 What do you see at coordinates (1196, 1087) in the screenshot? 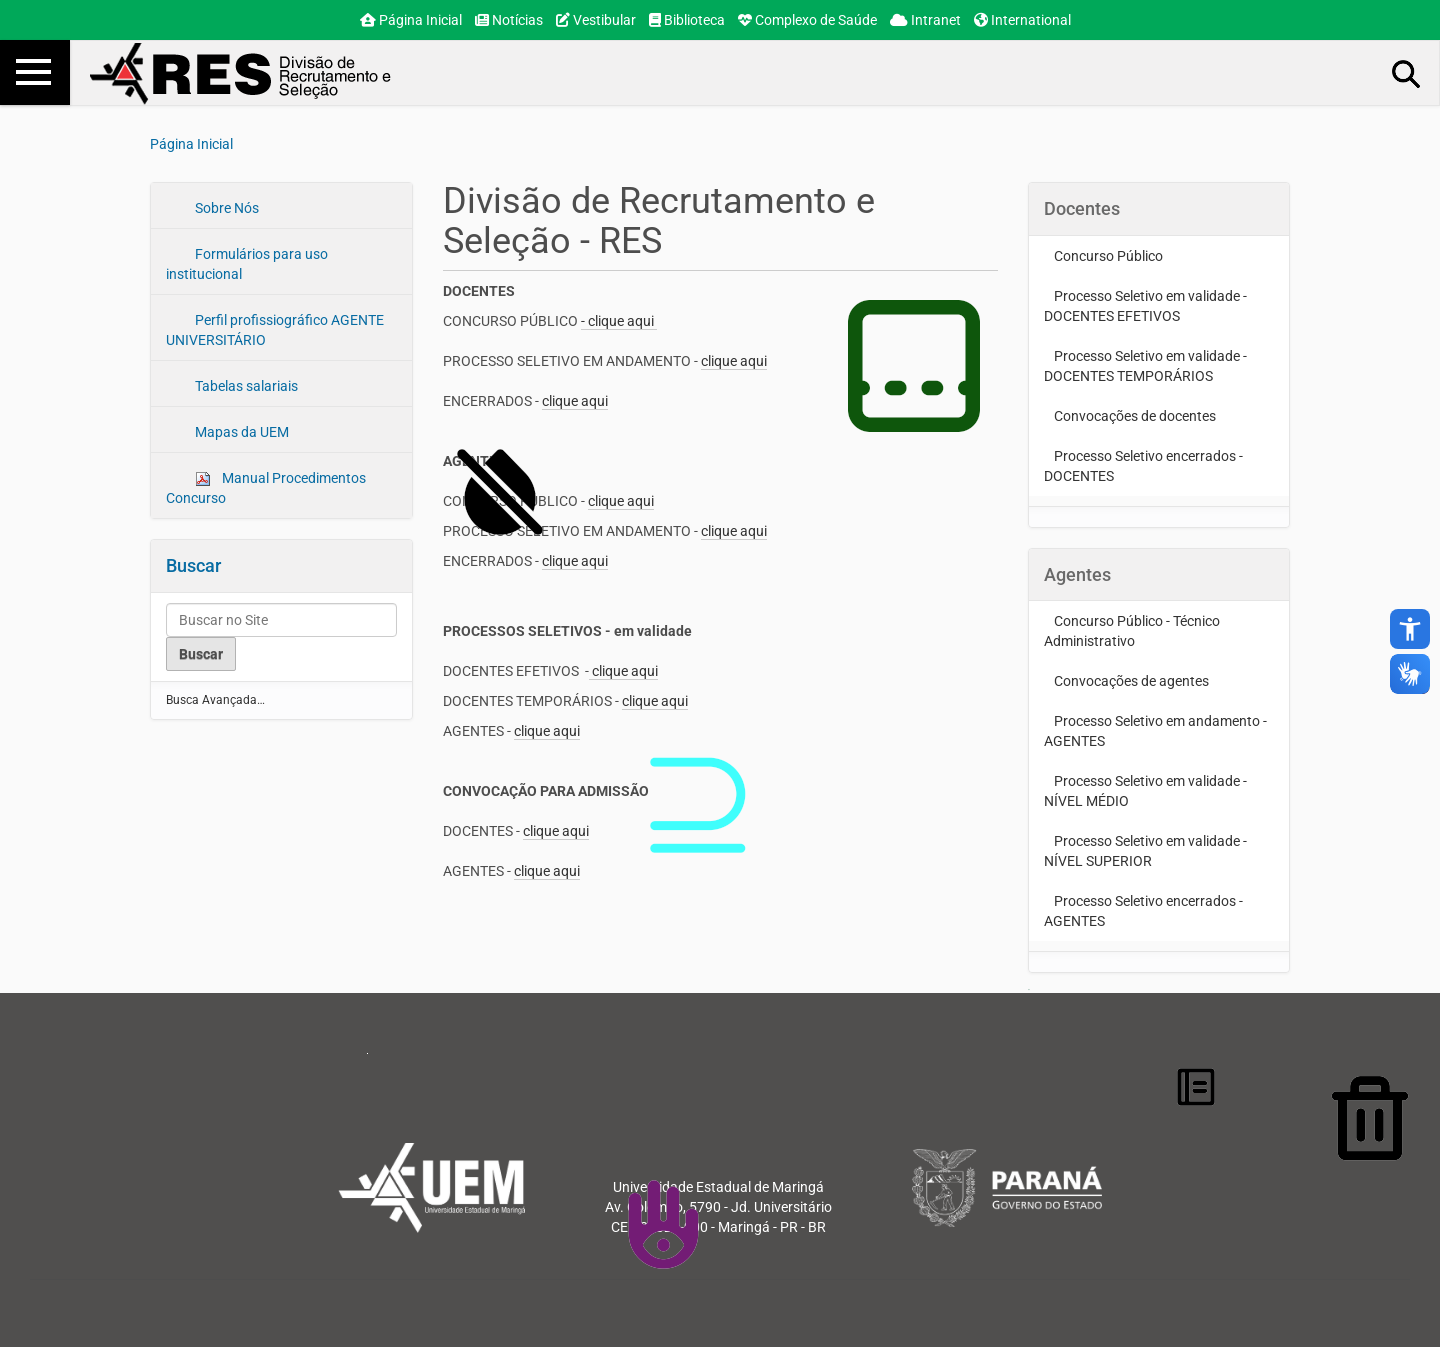
I see `open notes or notebook` at bounding box center [1196, 1087].